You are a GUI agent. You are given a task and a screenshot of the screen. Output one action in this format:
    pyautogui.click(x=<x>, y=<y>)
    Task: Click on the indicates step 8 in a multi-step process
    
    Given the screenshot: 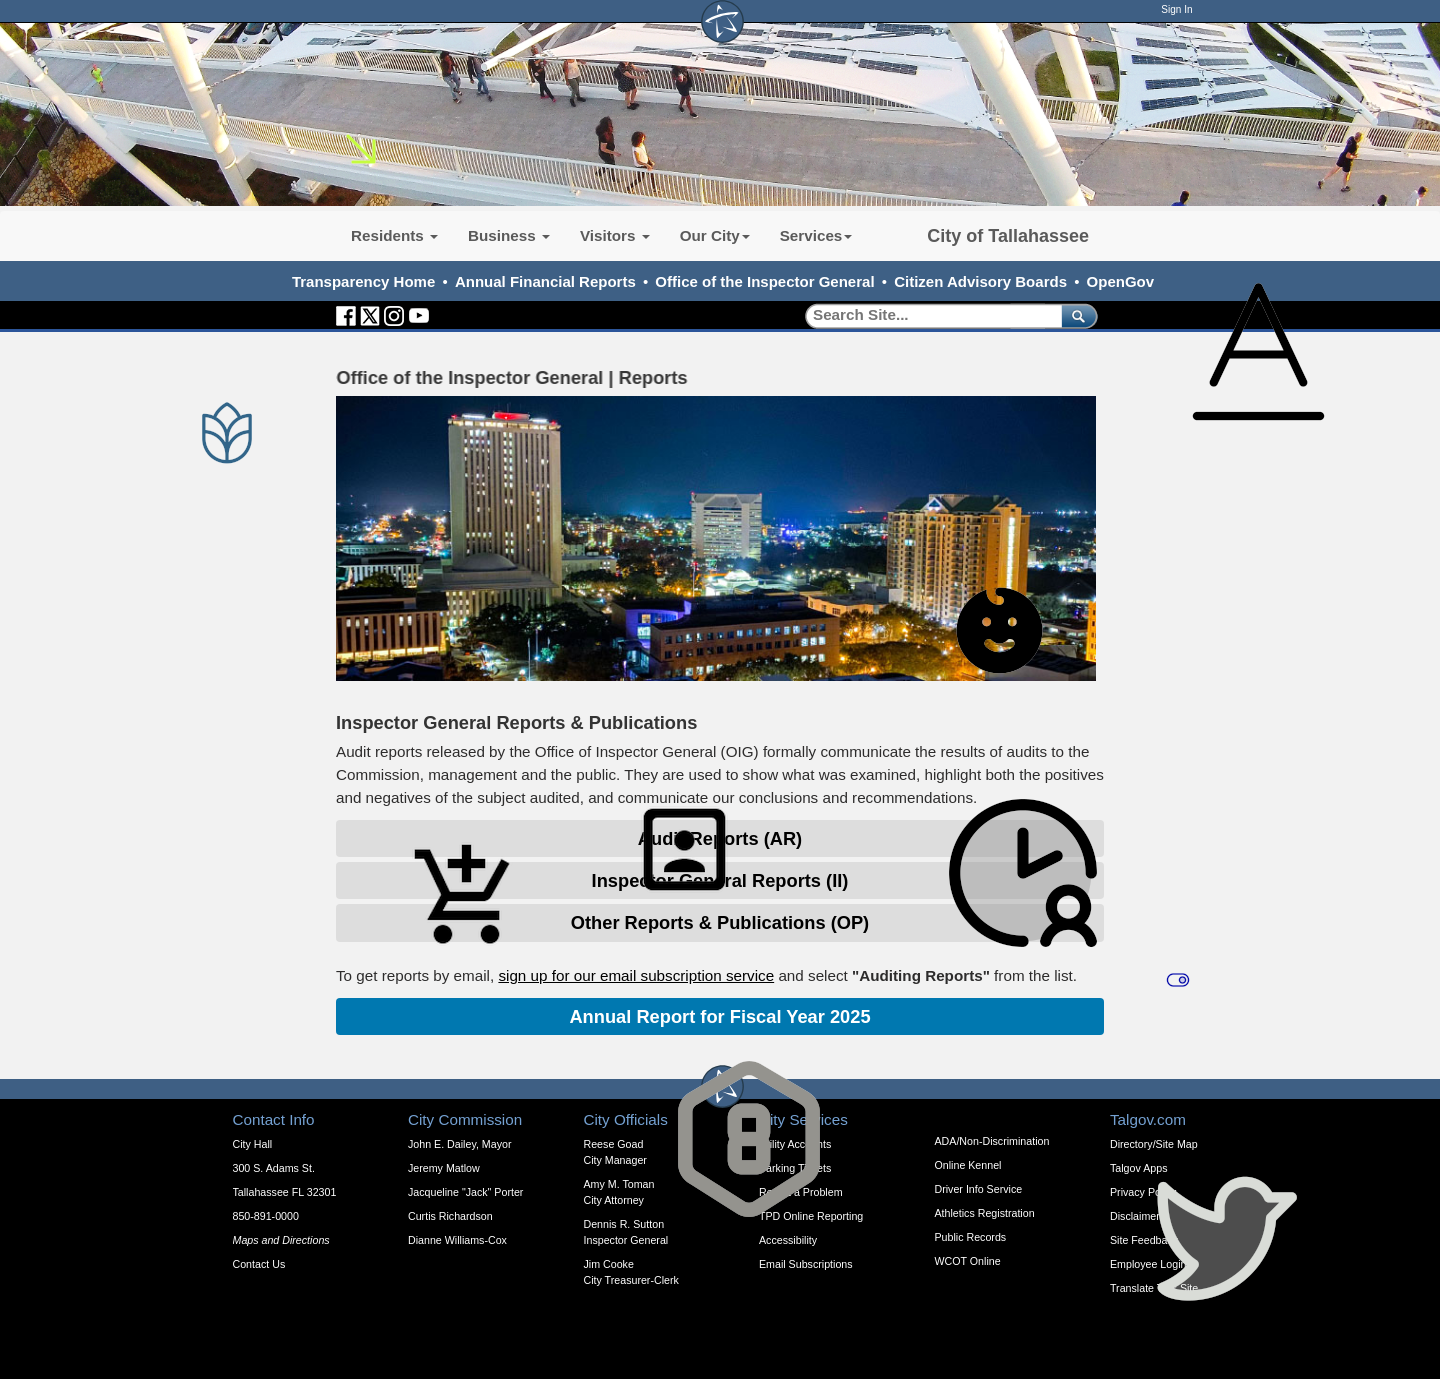 What is the action you would take?
    pyautogui.click(x=749, y=1139)
    